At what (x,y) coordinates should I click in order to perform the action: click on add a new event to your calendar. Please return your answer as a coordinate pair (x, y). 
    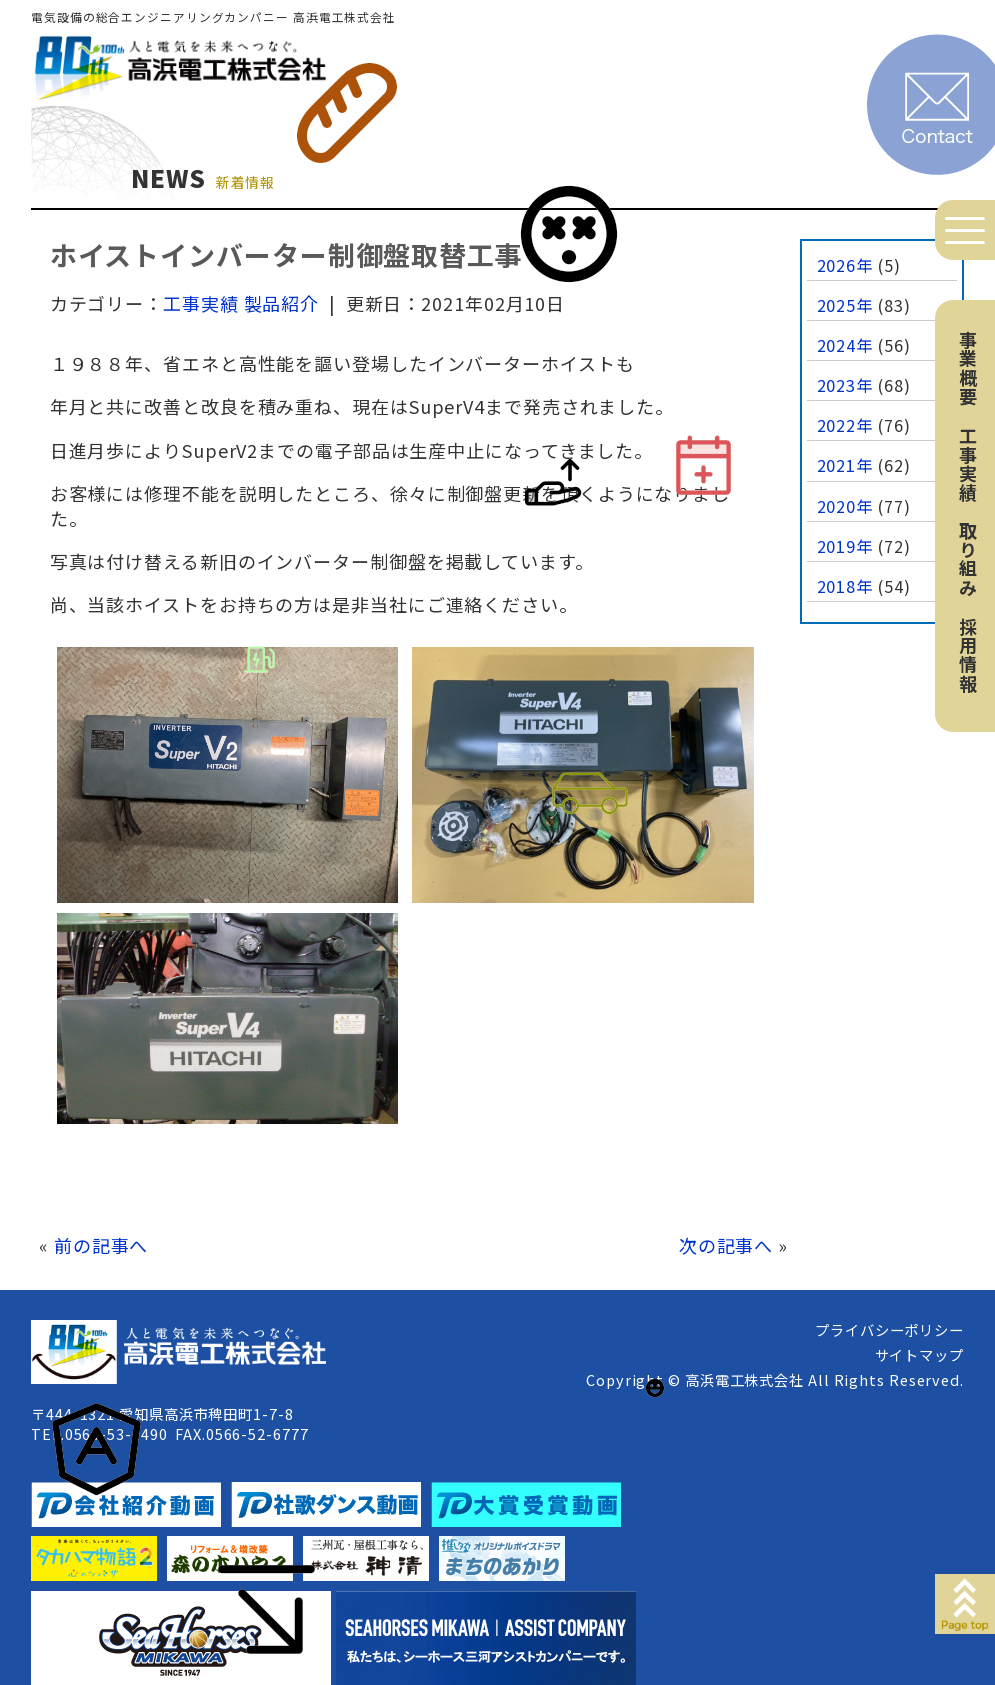
    Looking at the image, I should click on (703, 467).